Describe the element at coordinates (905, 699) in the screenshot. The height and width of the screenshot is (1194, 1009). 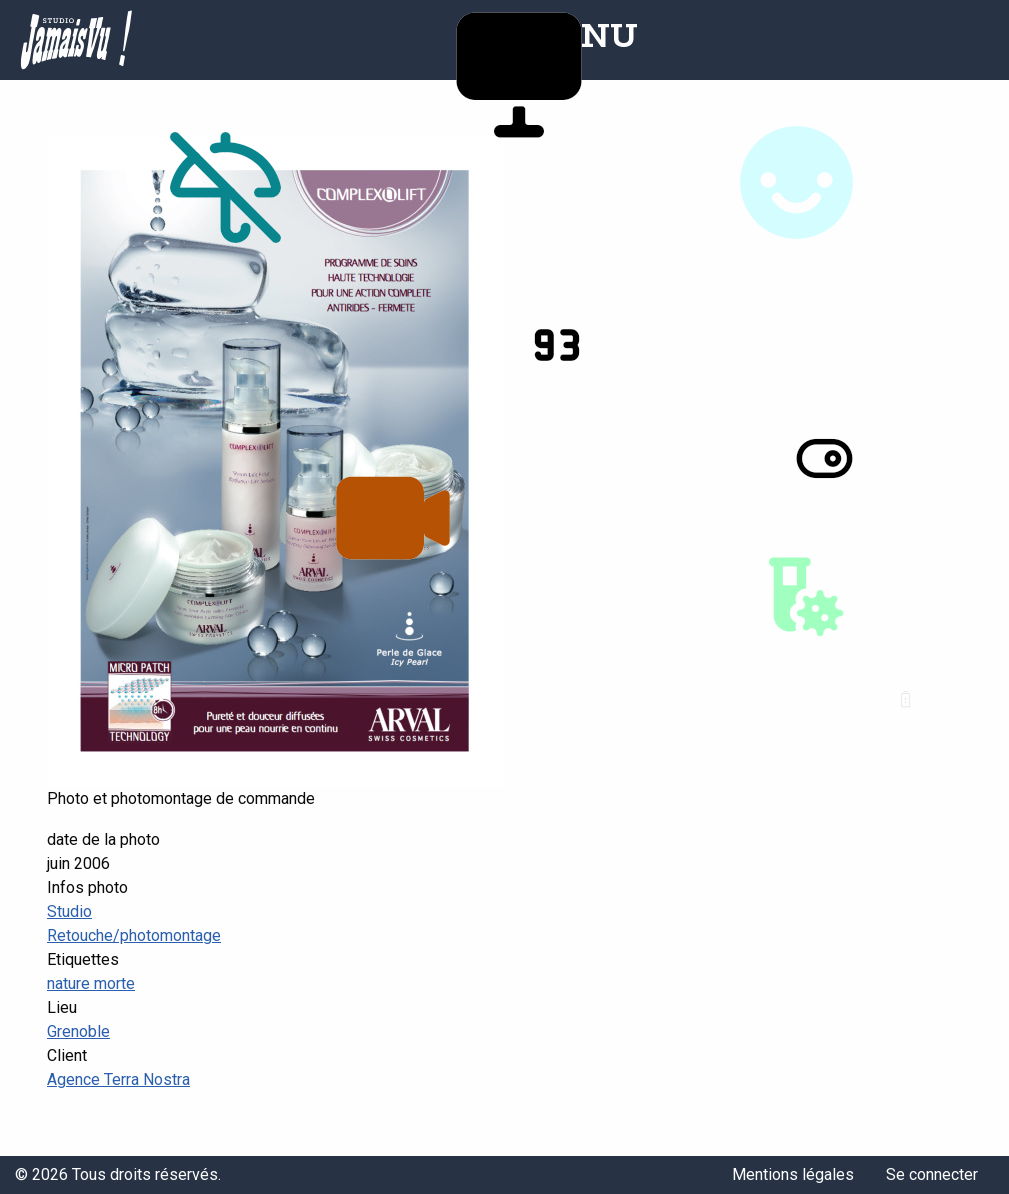
I see `indicates low battery warning` at that location.